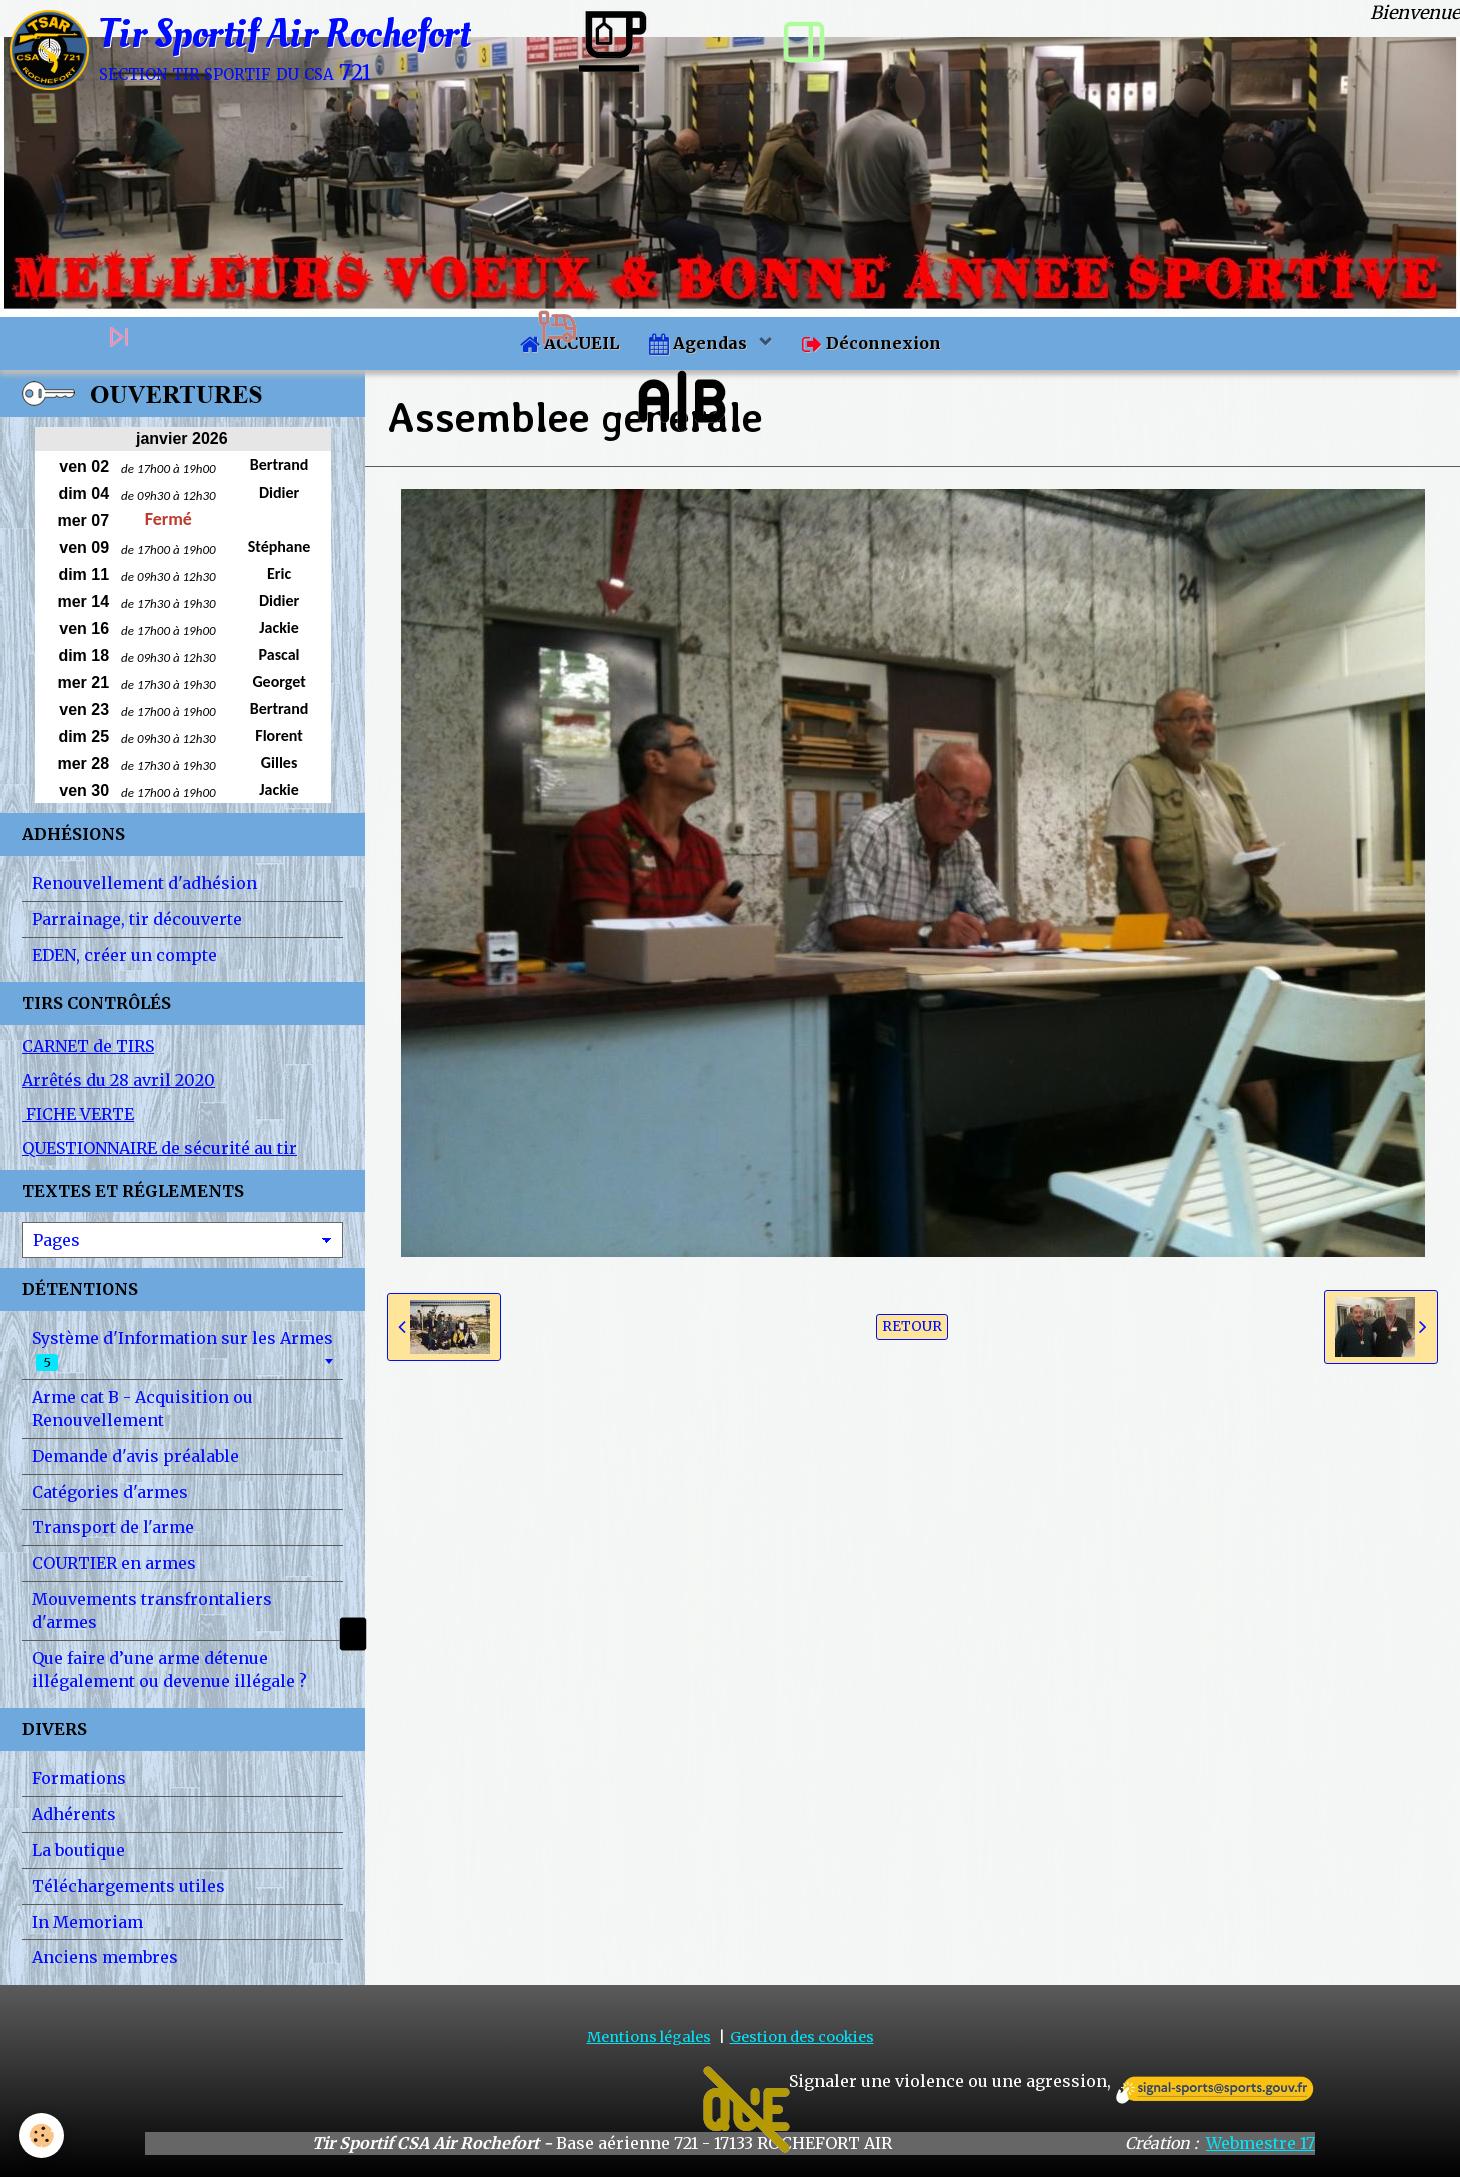 Image resolution: width=1460 pixels, height=2177 pixels. What do you see at coordinates (612, 41) in the screenshot?
I see `access food and beverage emoji category` at bounding box center [612, 41].